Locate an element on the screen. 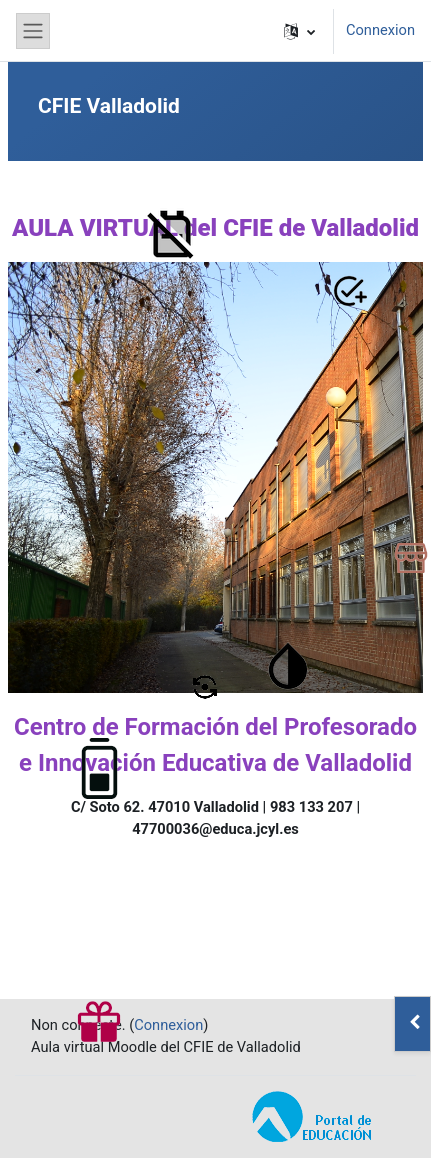  access the online store or marketplace is located at coordinates (411, 558).